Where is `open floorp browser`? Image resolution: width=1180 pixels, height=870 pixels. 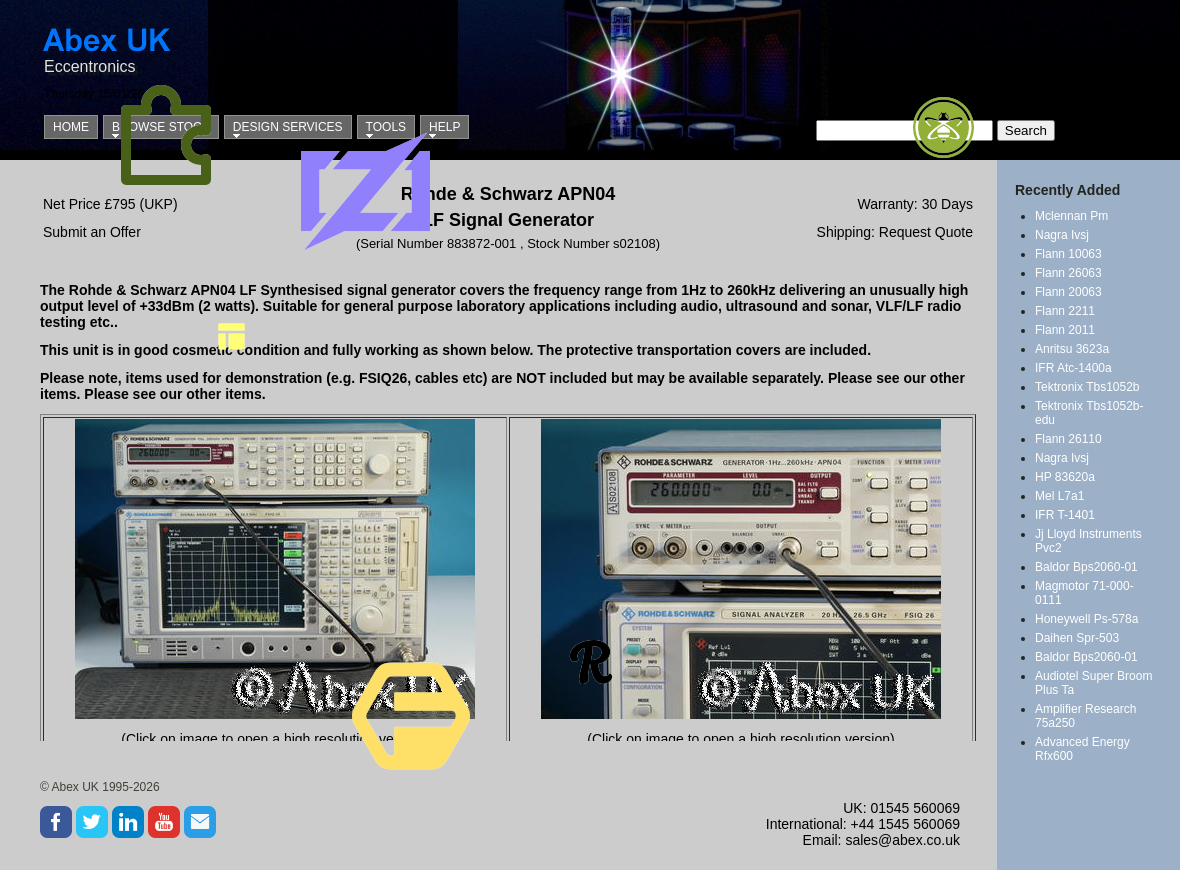 open floorp browser is located at coordinates (411, 716).